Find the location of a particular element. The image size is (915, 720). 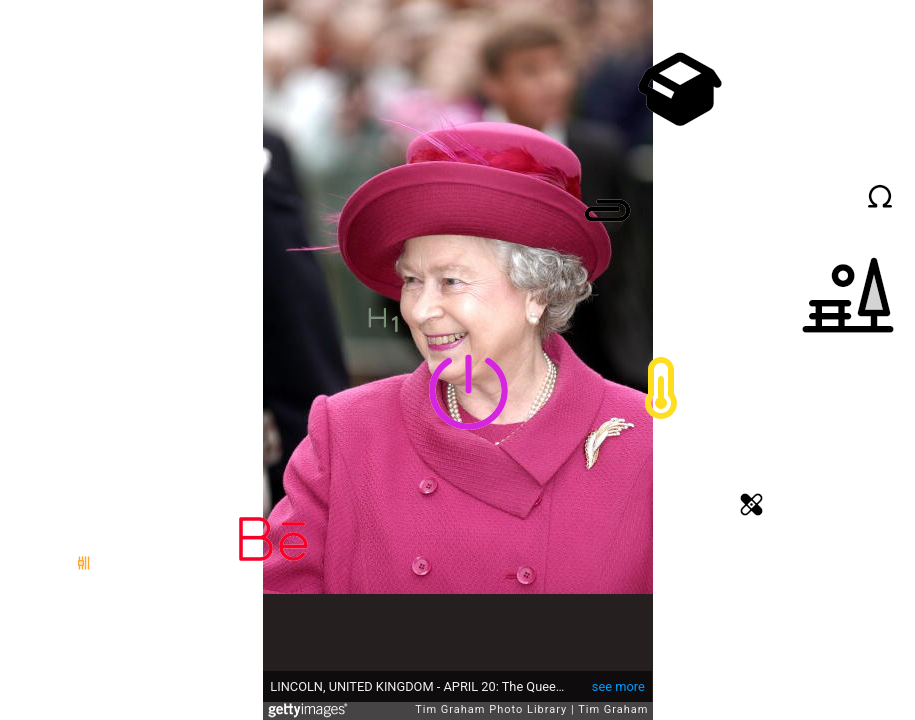

represents the omega symbol in mathematical or scientific contexts is located at coordinates (880, 197).